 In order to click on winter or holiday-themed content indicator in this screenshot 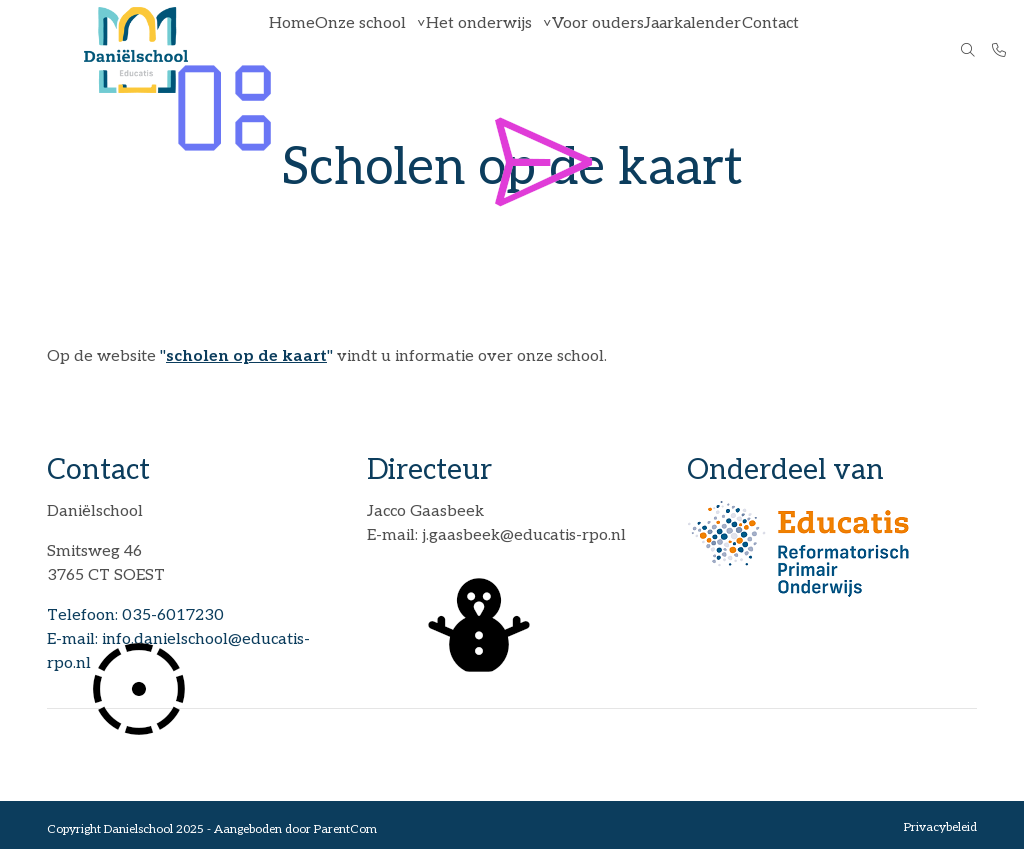, I will do `click(479, 625)`.